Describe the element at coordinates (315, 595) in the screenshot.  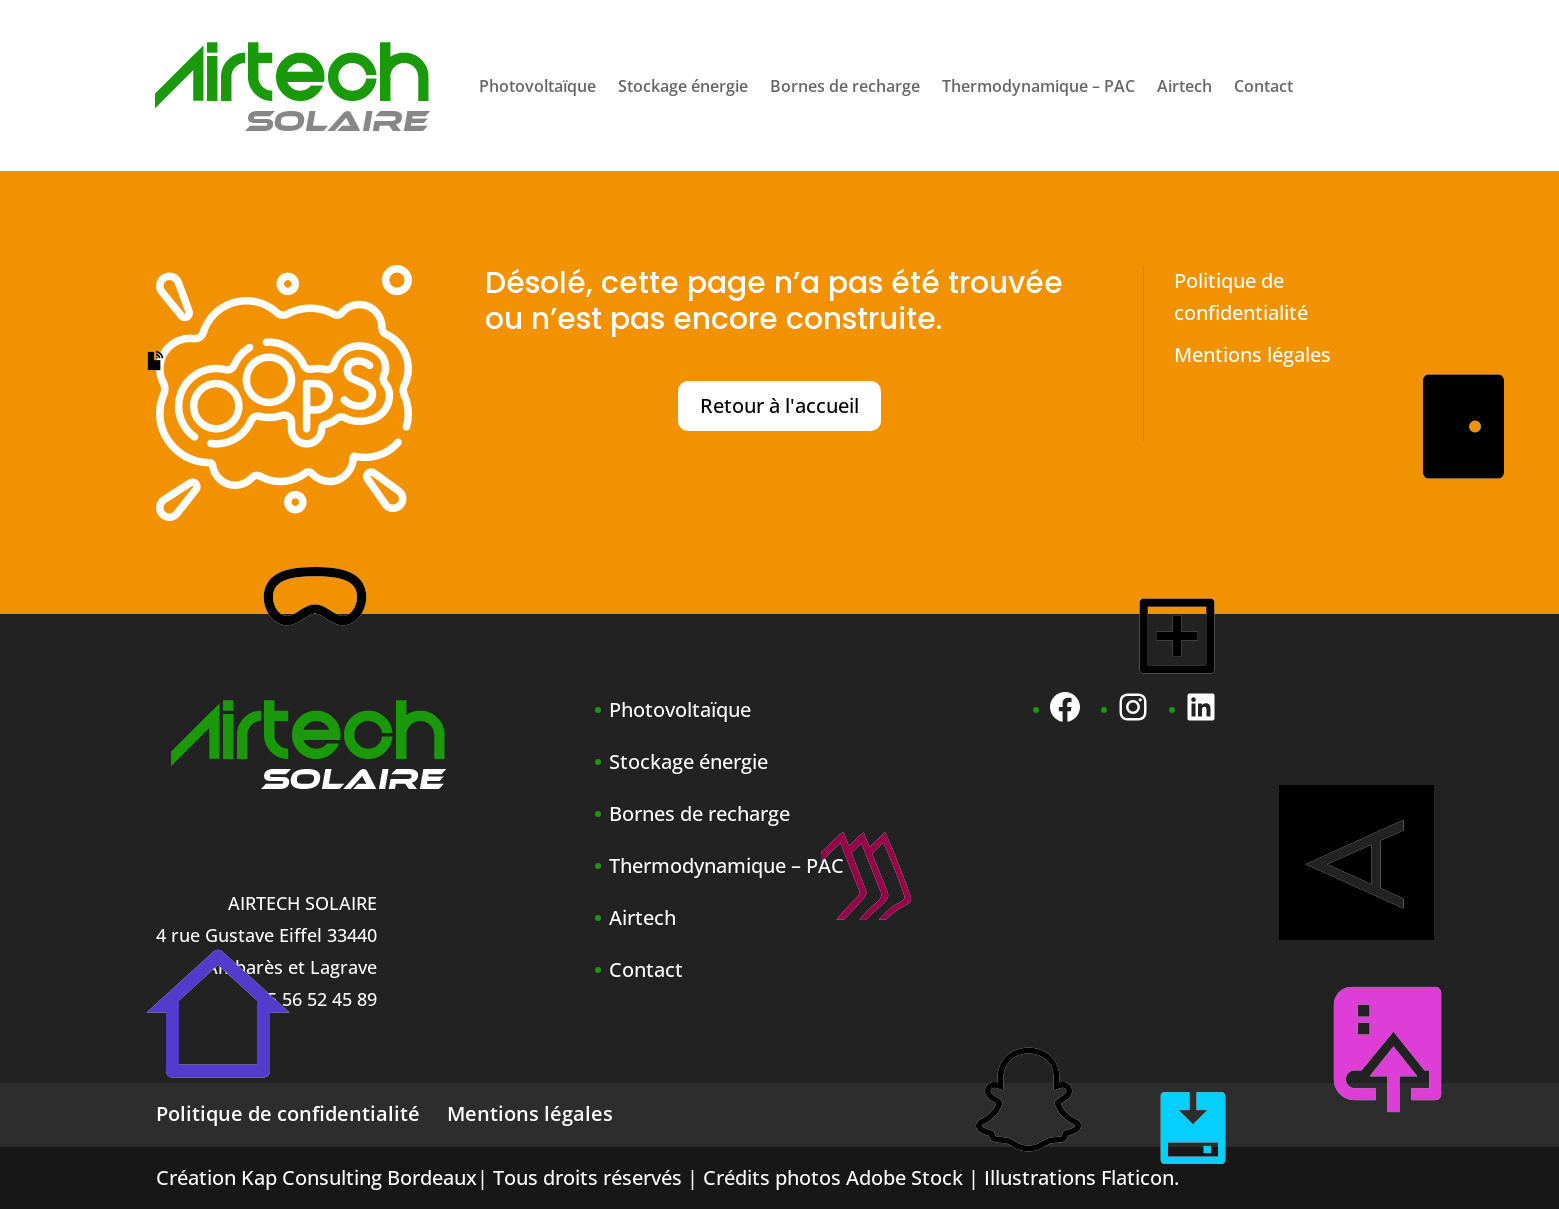
I see `access virtual reality or immersive mode` at that location.